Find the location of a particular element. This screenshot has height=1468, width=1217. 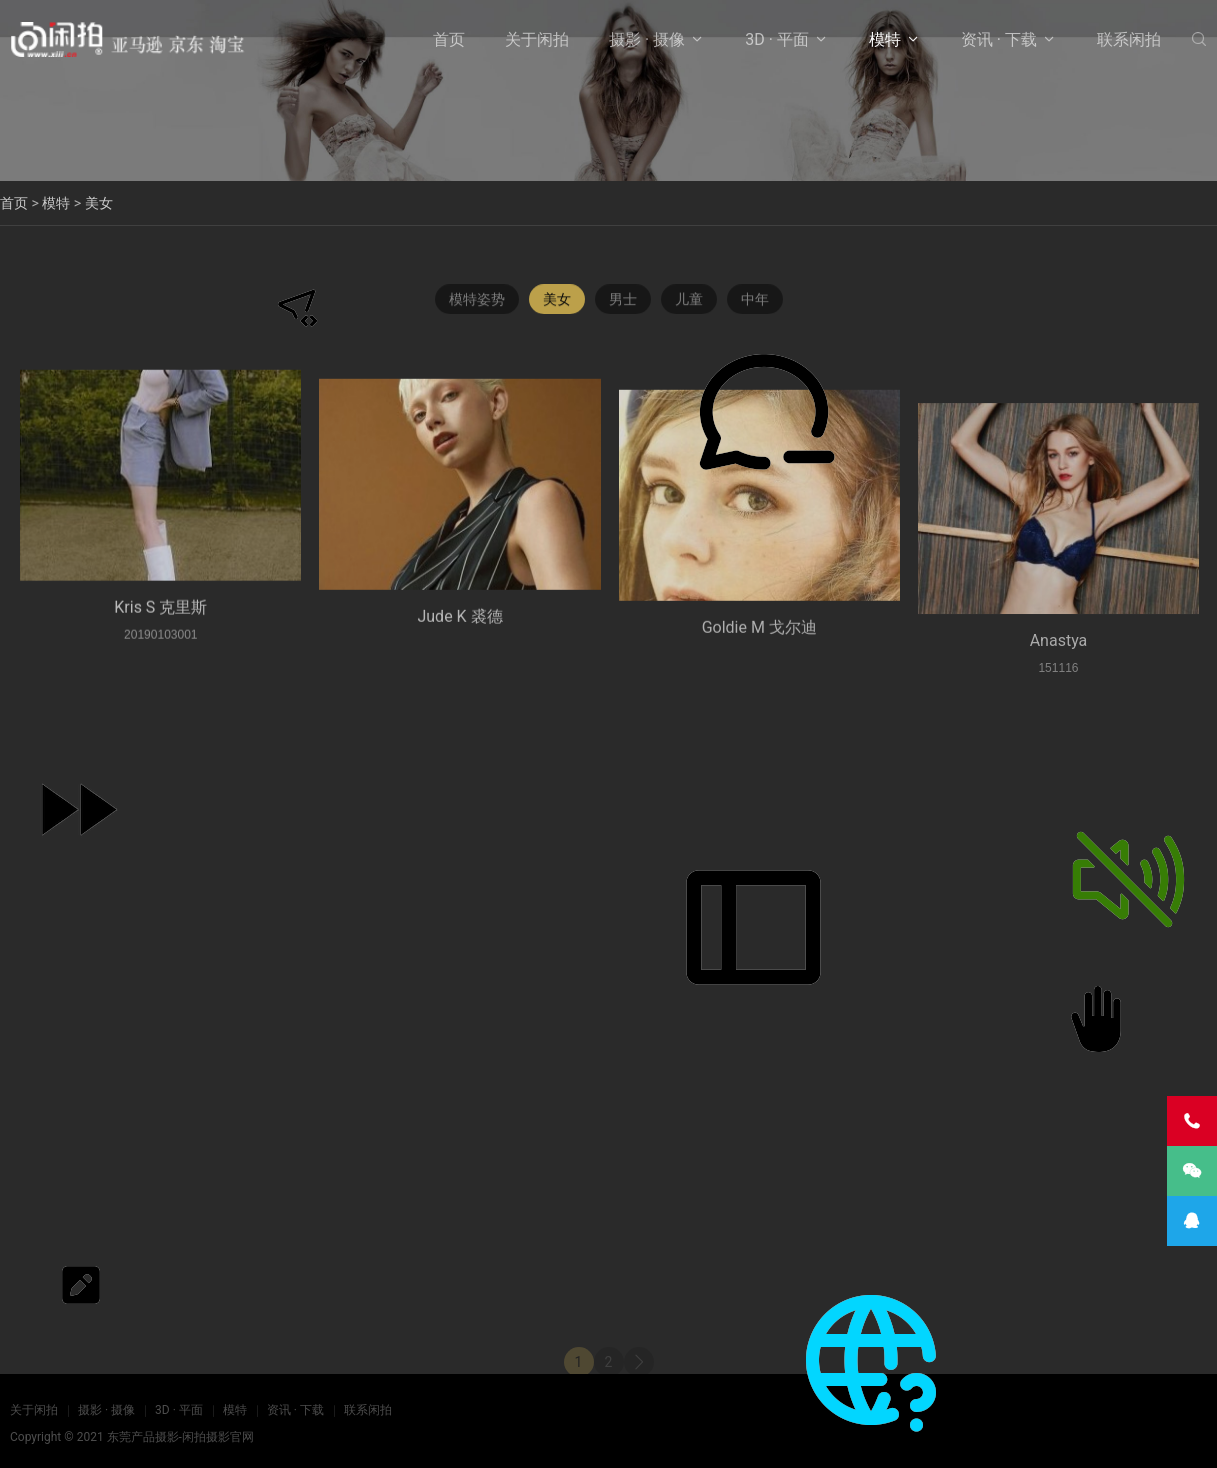

stop or halt an action is located at coordinates (1096, 1019).